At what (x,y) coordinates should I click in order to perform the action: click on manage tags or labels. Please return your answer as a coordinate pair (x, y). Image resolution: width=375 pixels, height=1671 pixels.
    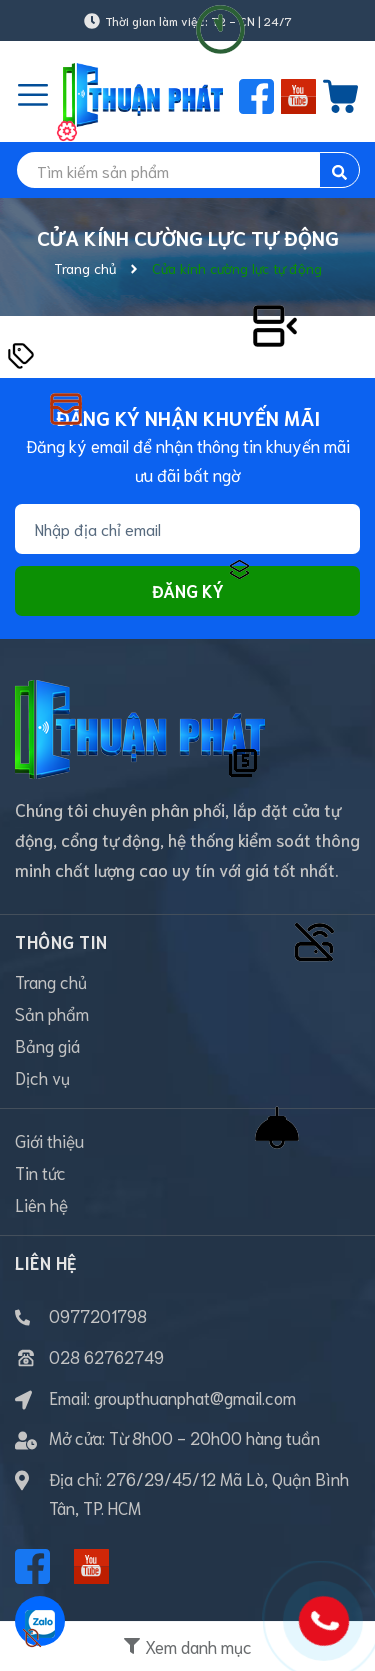
    Looking at the image, I should click on (21, 356).